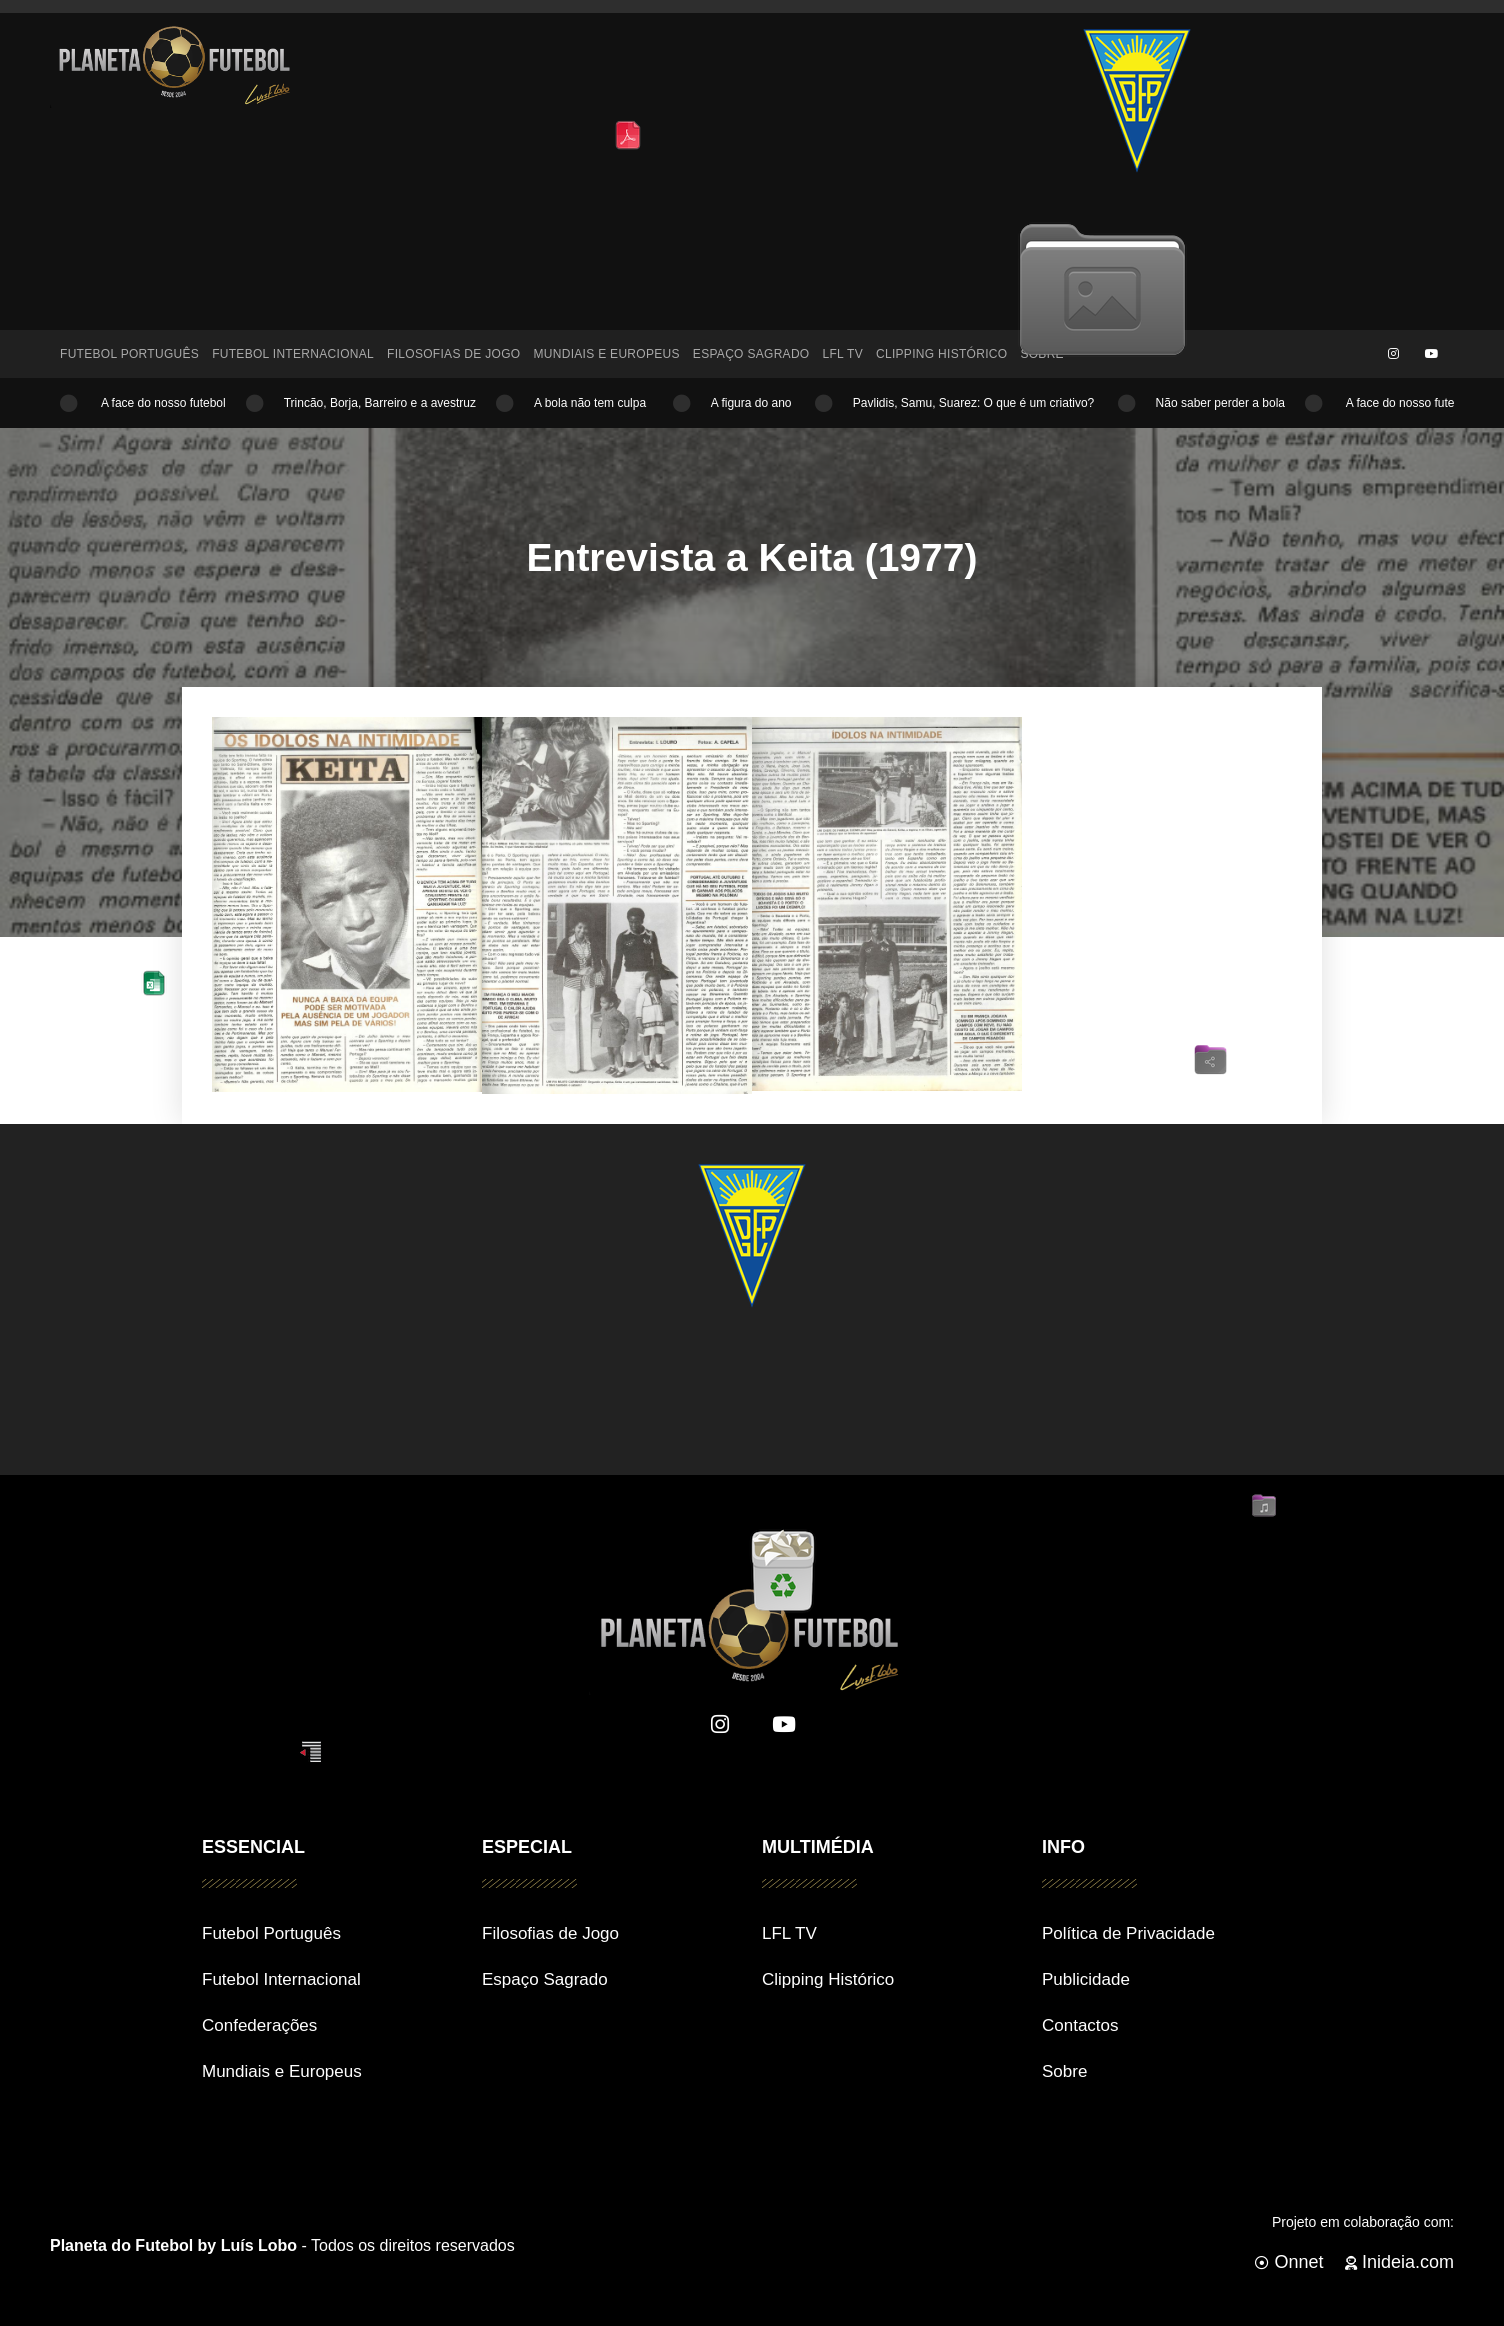  What do you see at coordinates (1264, 1505) in the screenshot?
I see `open your music folder` at bounding box center [1264, 1505].